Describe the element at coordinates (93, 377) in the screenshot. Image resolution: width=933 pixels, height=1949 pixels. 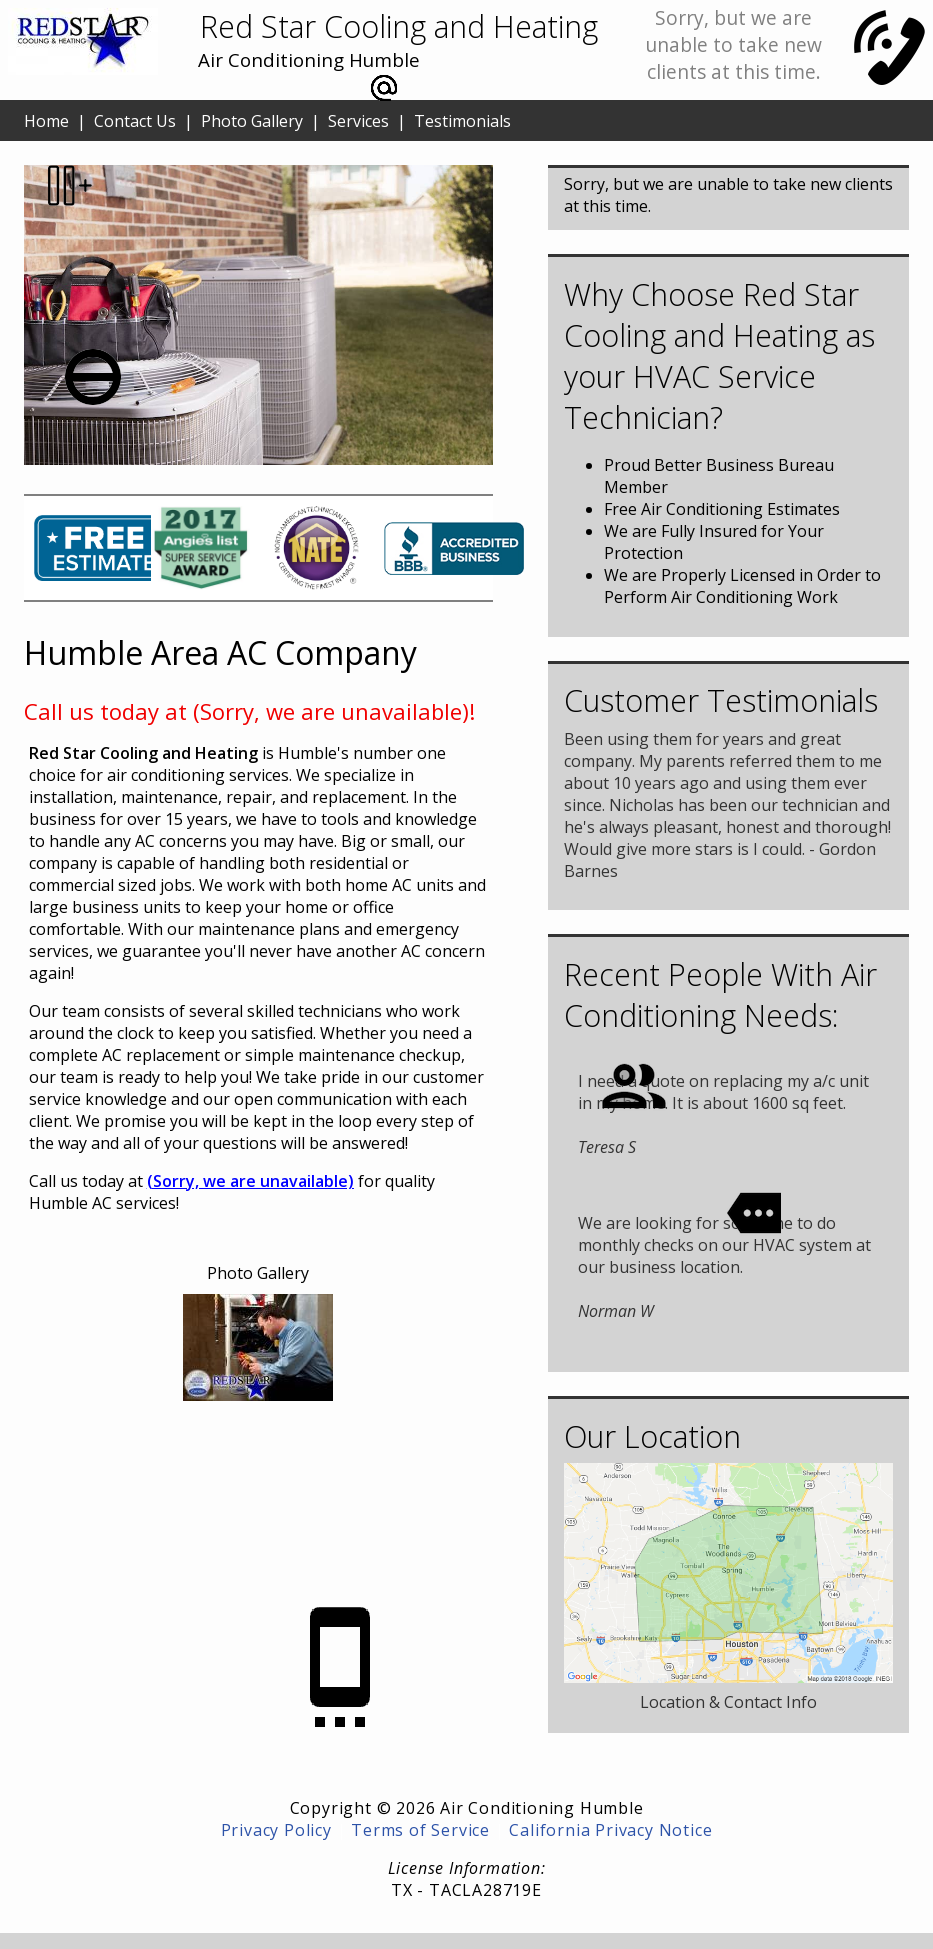
I see `select agender identity option` at that location.